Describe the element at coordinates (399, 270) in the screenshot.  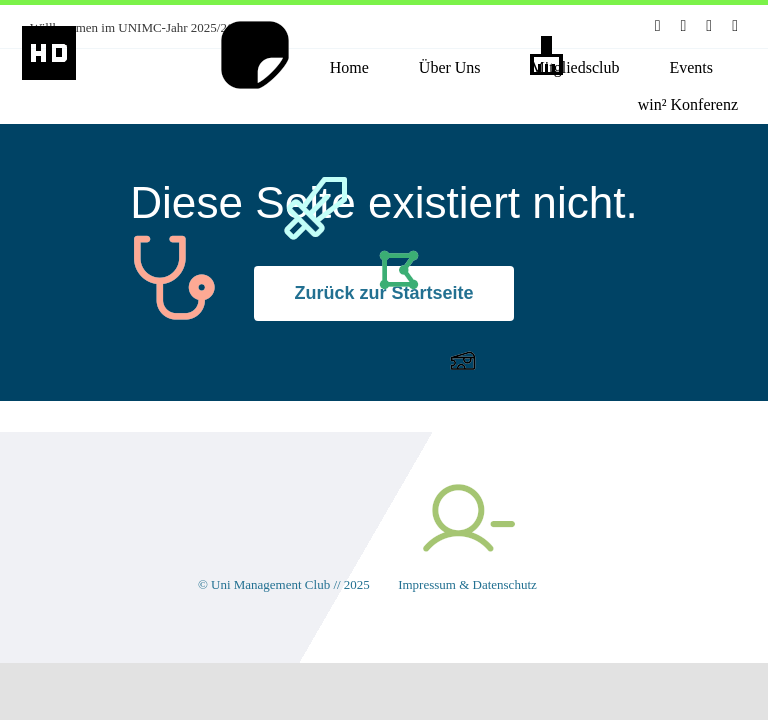
I see `draw a custom polygon shape` at that location.